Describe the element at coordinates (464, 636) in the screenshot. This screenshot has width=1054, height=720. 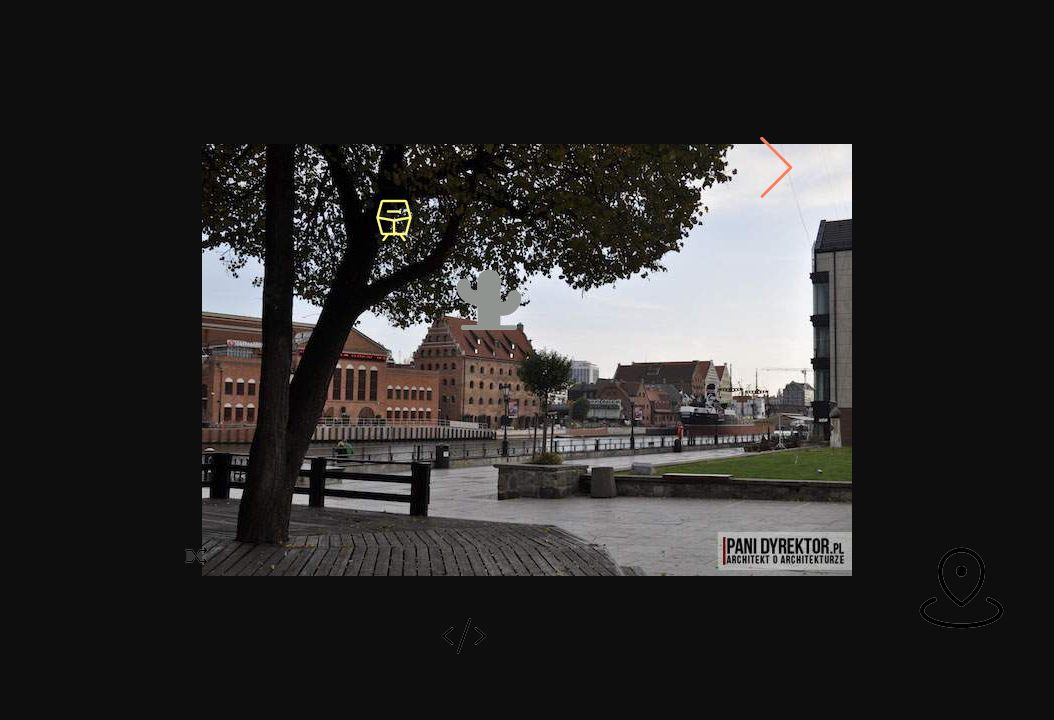
I see `view or edit source code` at that location.